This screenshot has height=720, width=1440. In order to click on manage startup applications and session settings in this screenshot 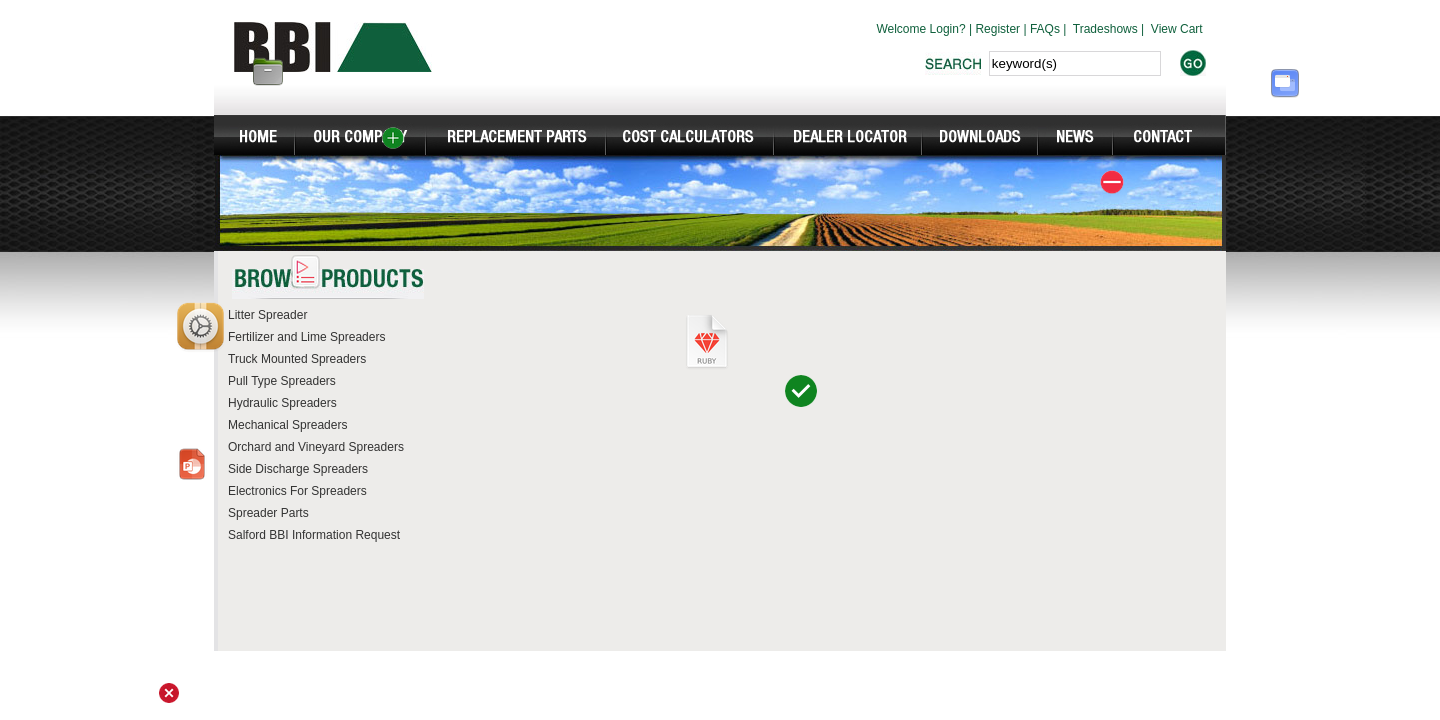, I will do `click(1285, 83)`.